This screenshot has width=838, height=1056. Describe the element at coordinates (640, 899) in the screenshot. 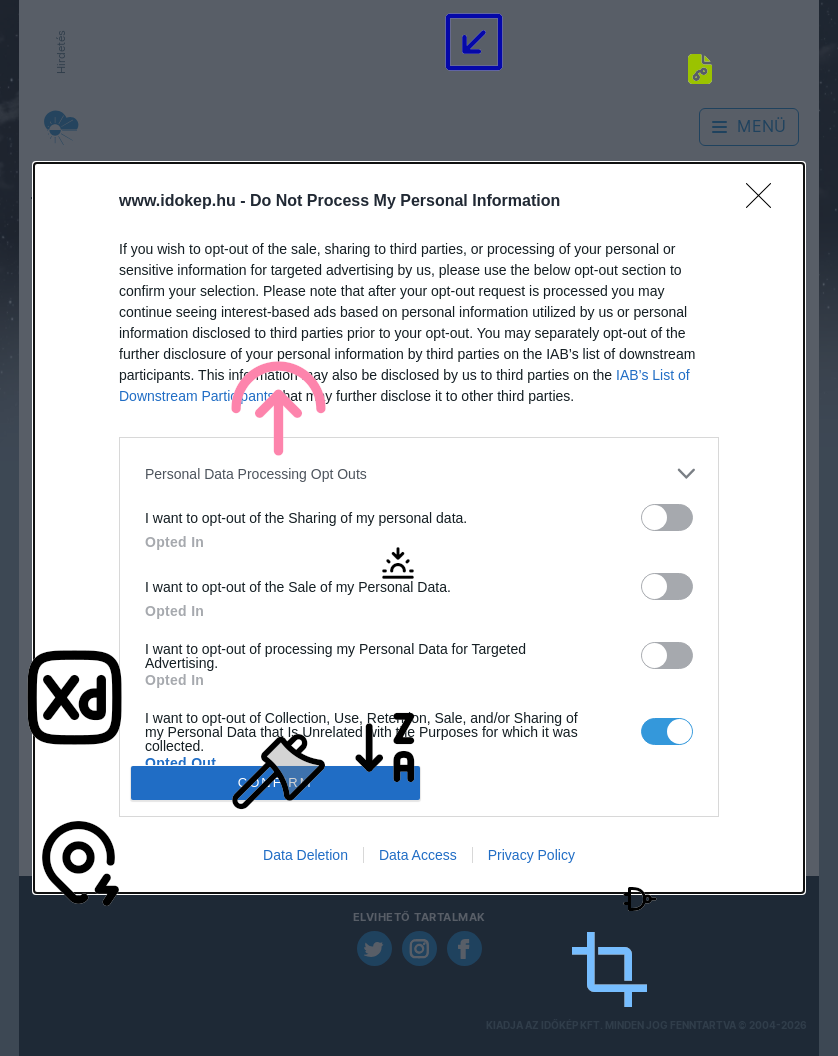

I see `represents a NAND logic gate in circuit design` at that location.